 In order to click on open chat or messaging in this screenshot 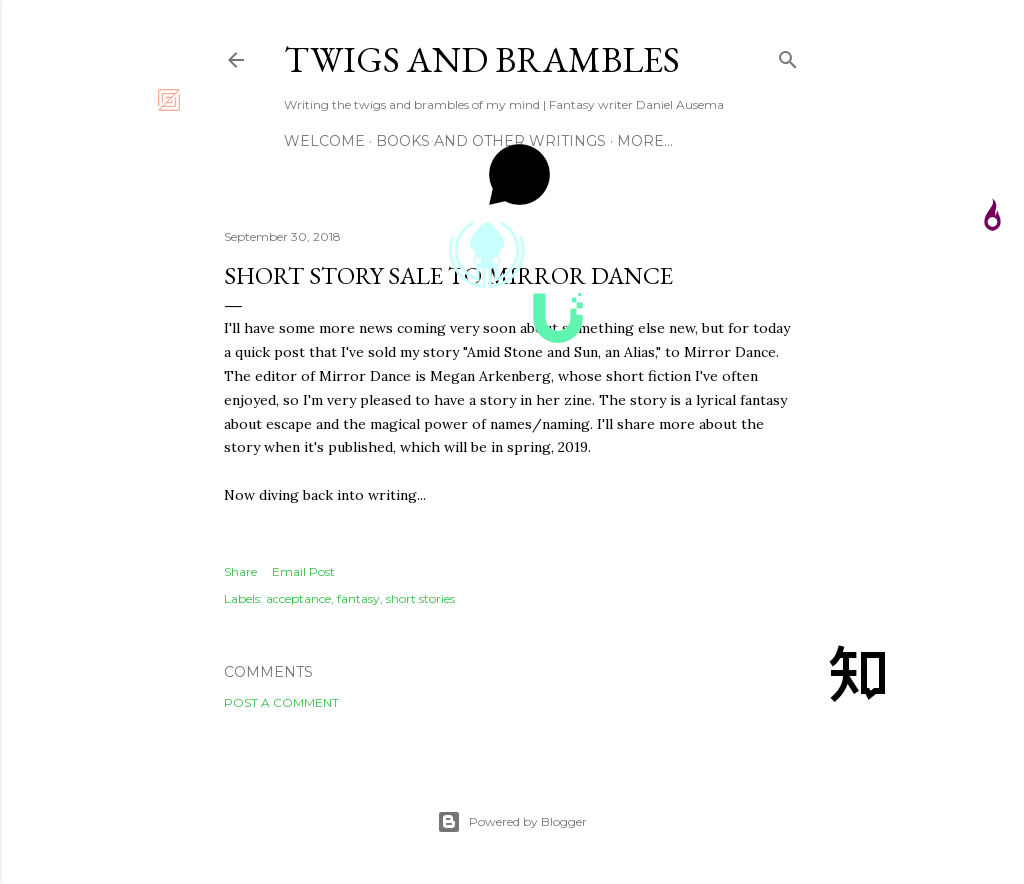, I will do `click(519, 174)`.